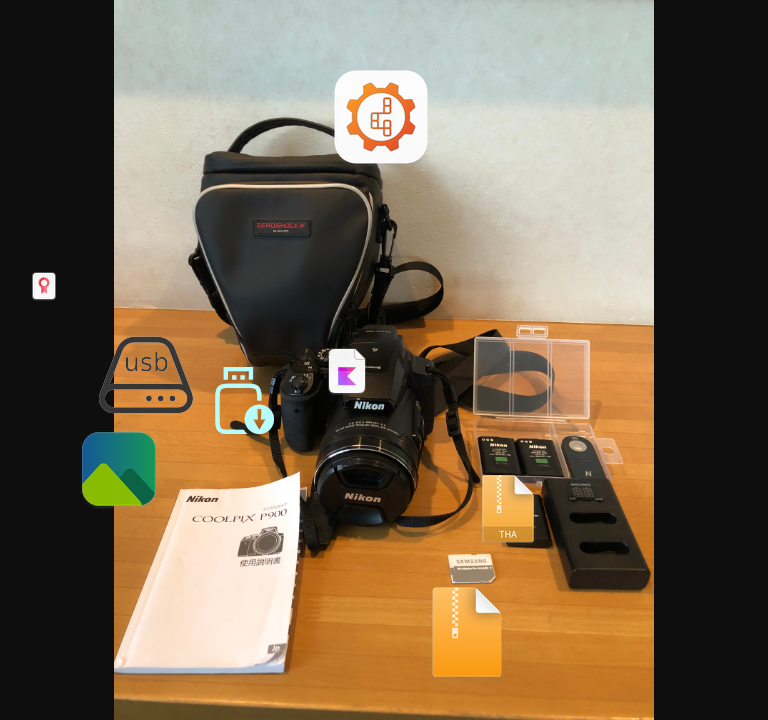  What do you see at coordinates (508, 510) in the screenshot?
I see `a compressed archive file in THA format` at bounding box center [508, 510].